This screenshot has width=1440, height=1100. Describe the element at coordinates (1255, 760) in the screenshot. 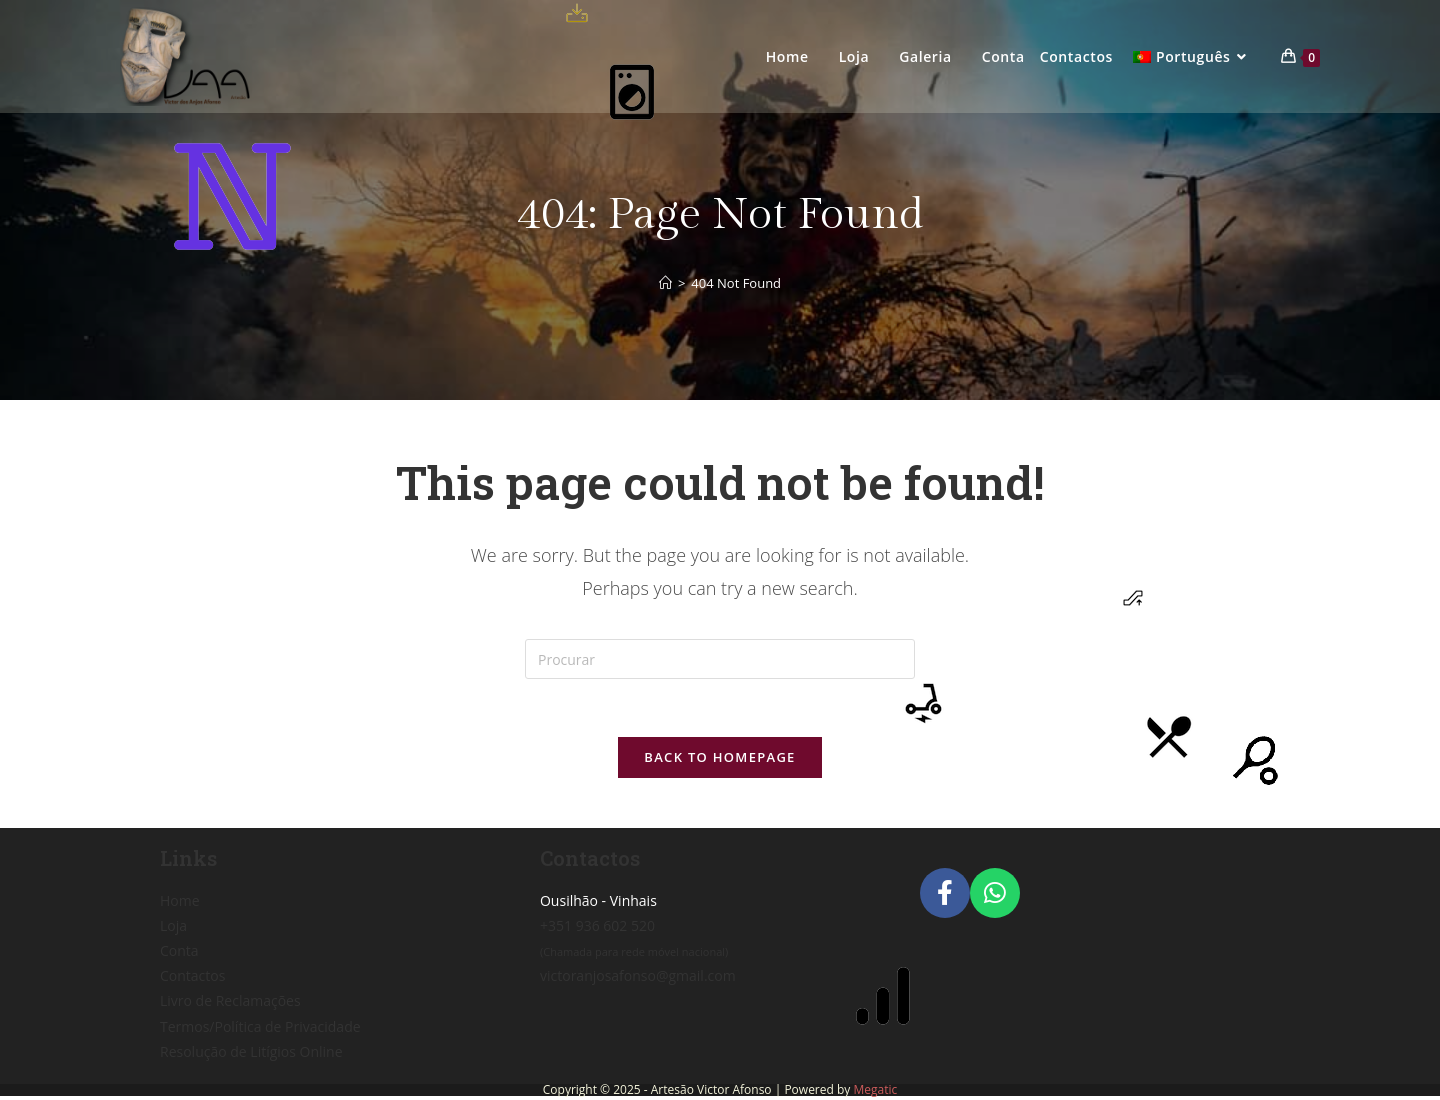

I see `access tennis or racket sports content` at that location.